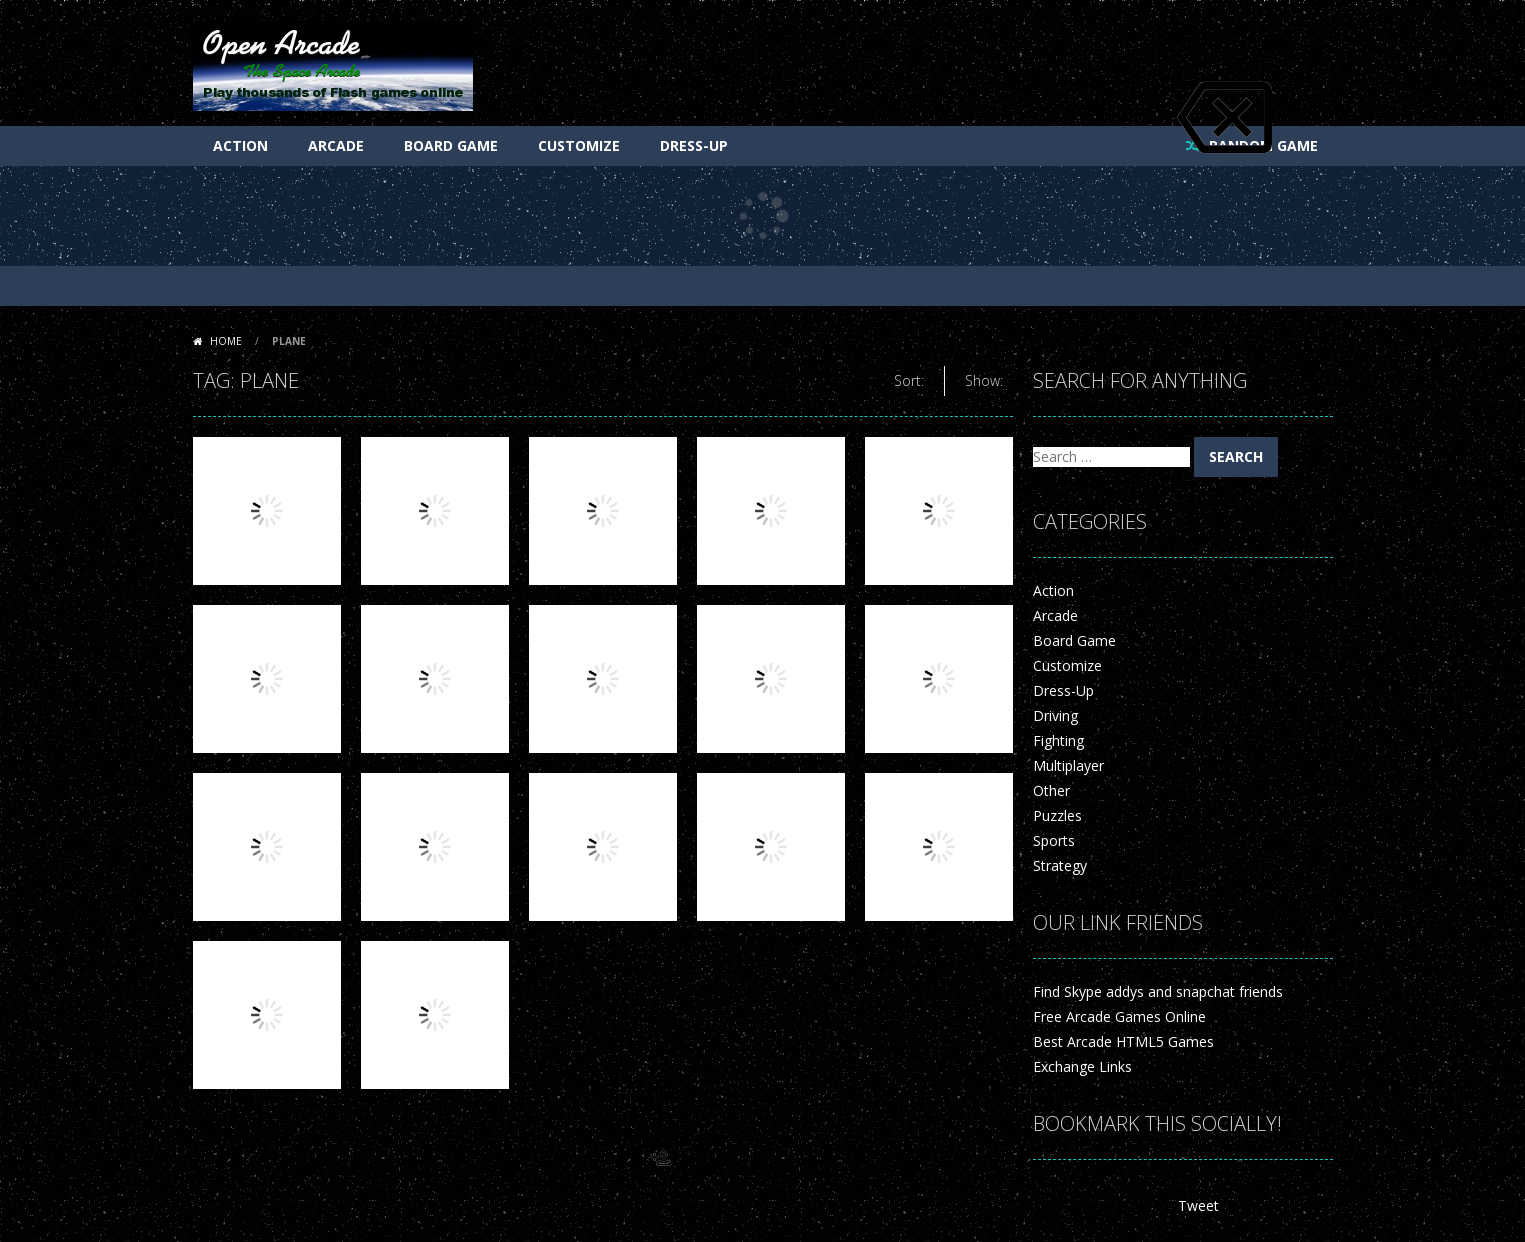 The width and height of the screenshot is (1525, 1242). Describe the element at coordinates (661, 1158) in the screenshot. I see `add a new contact` at that location.